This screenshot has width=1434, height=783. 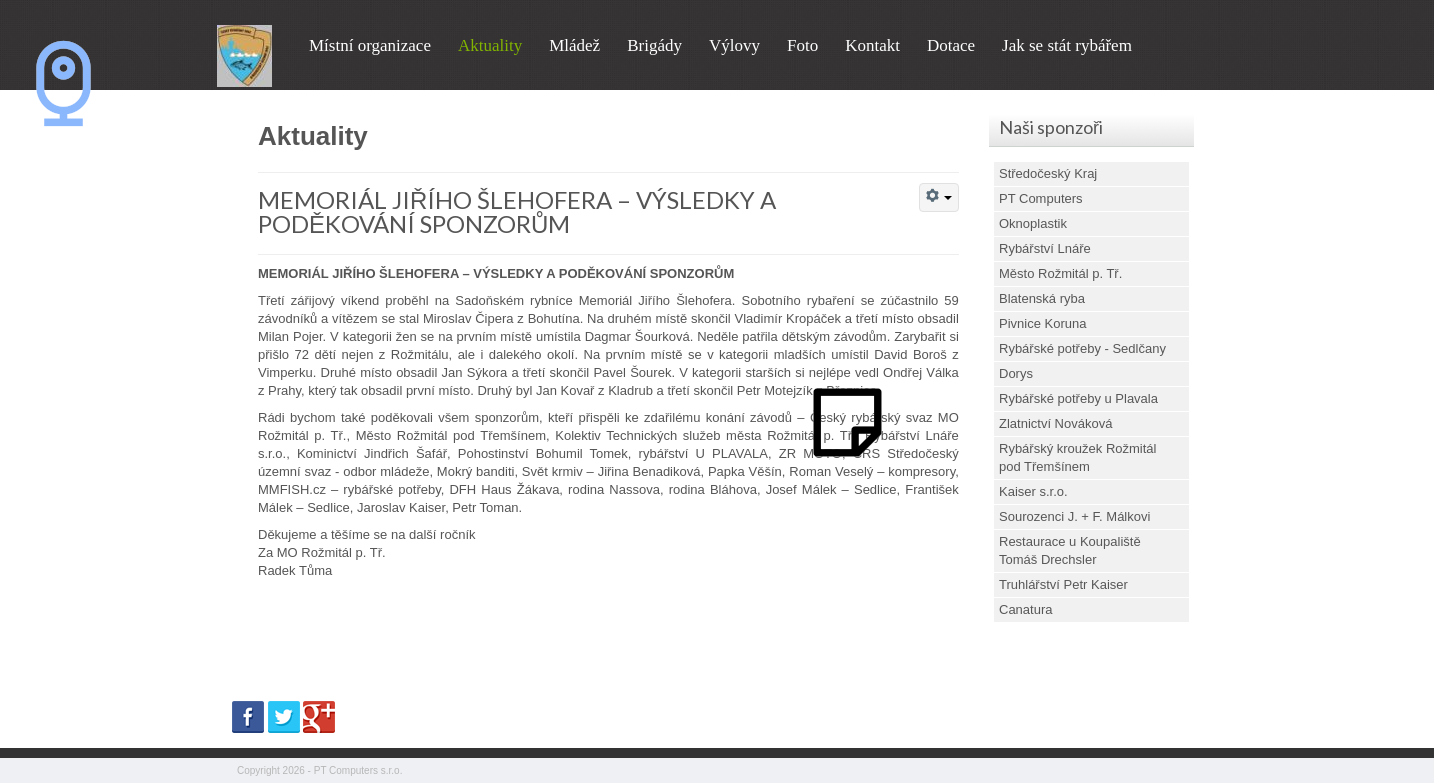 I want to click on access webcam settings, so click(x=63, y=83).